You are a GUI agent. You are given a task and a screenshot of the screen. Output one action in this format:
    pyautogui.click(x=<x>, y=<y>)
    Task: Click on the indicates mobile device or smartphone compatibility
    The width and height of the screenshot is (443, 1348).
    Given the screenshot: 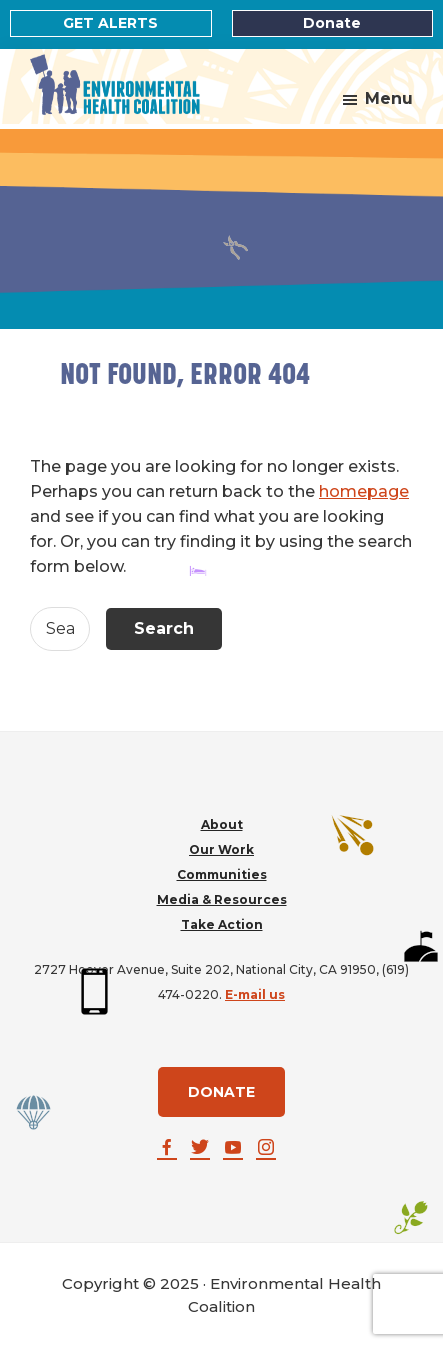 What is the action you would take?
    pyautogui.click(x=94, y=991)
    